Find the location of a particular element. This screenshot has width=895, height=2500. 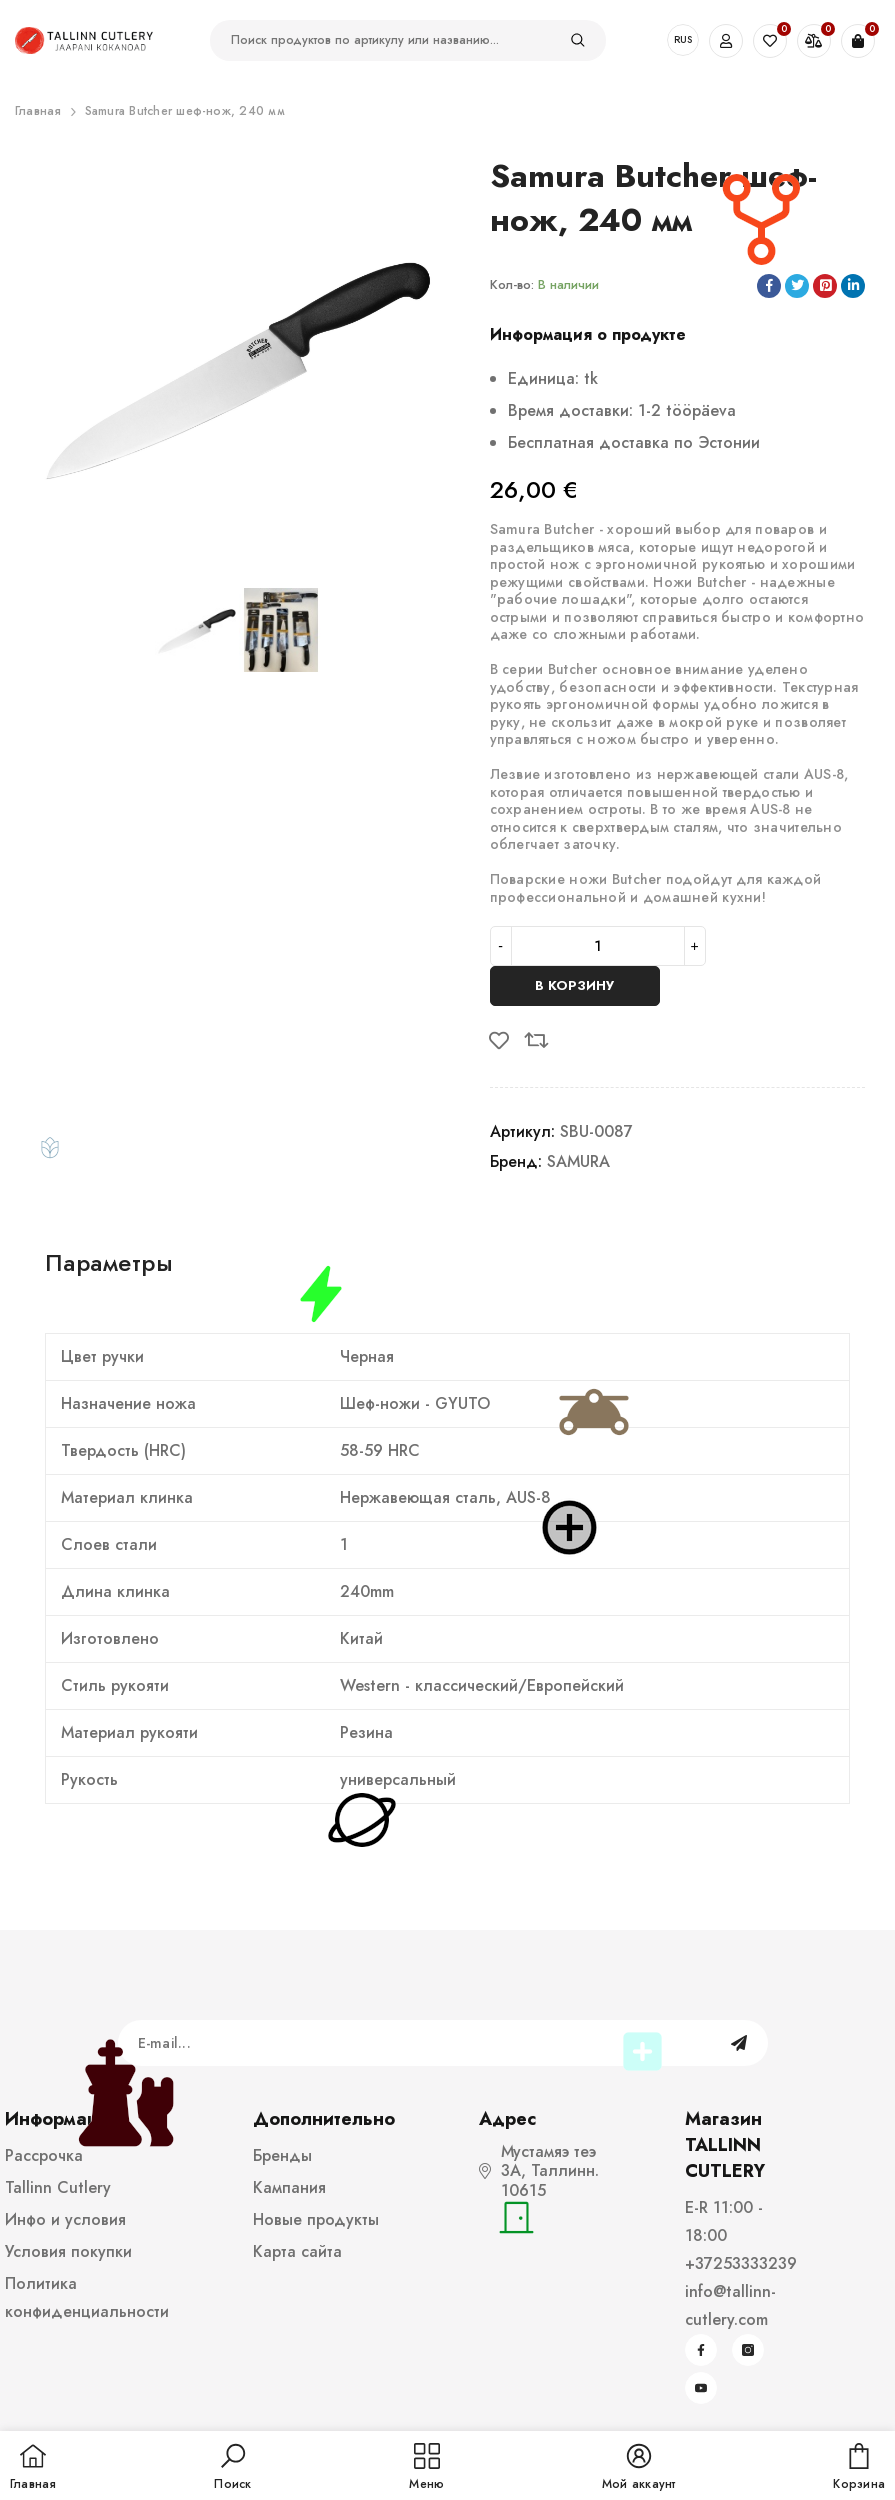

add a new item or element is located at coordinates (569, 1527).